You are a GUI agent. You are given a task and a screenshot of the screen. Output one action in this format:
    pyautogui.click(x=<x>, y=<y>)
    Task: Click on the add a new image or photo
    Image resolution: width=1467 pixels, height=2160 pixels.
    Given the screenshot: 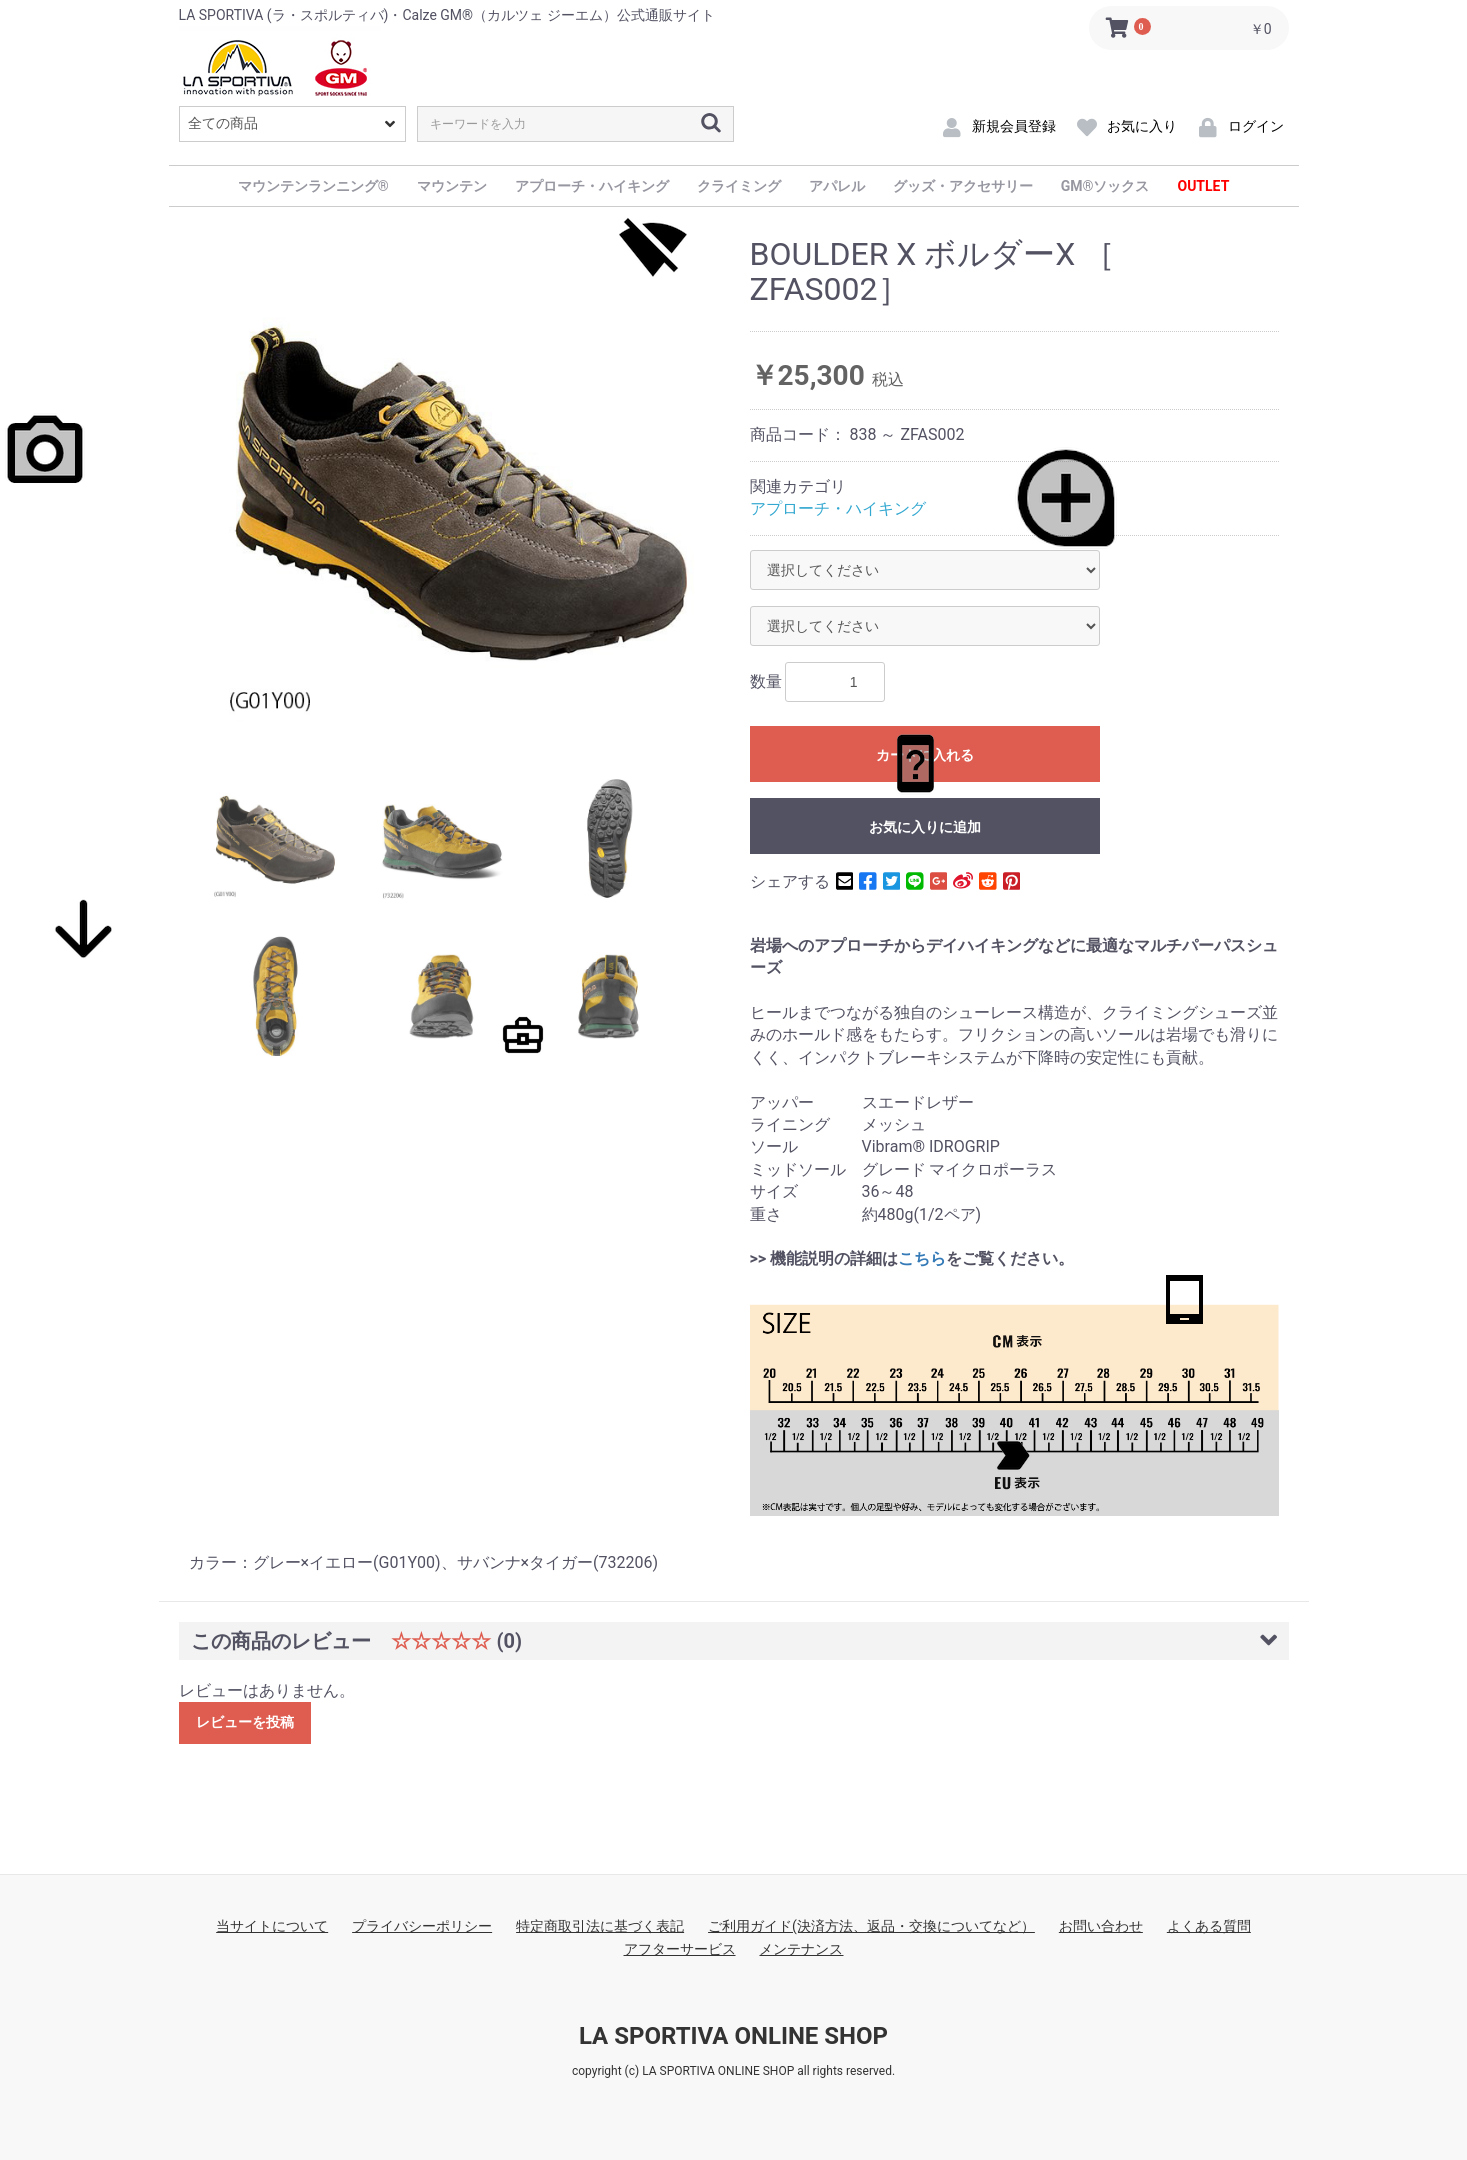 What is the action you would take?
    pyautogui.click(x=1066, y=498)
    